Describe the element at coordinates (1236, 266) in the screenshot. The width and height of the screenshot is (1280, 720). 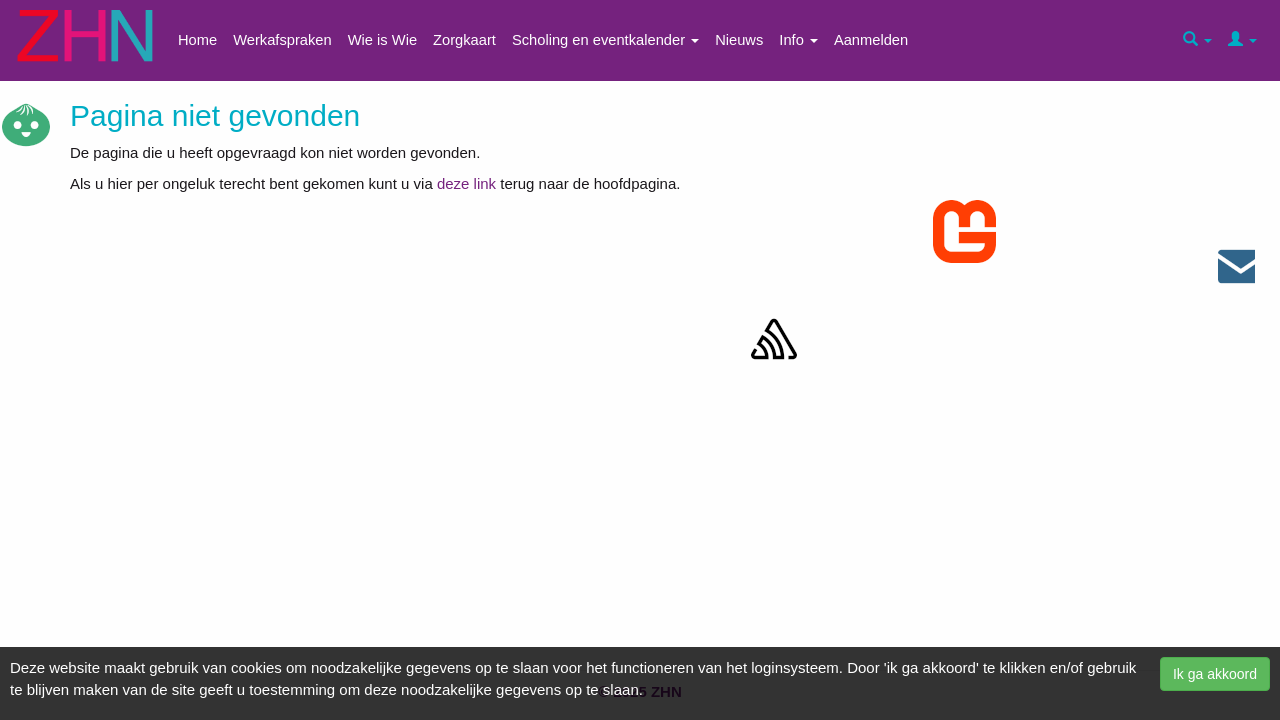
I see `mailbox.org email service logo` at that location.